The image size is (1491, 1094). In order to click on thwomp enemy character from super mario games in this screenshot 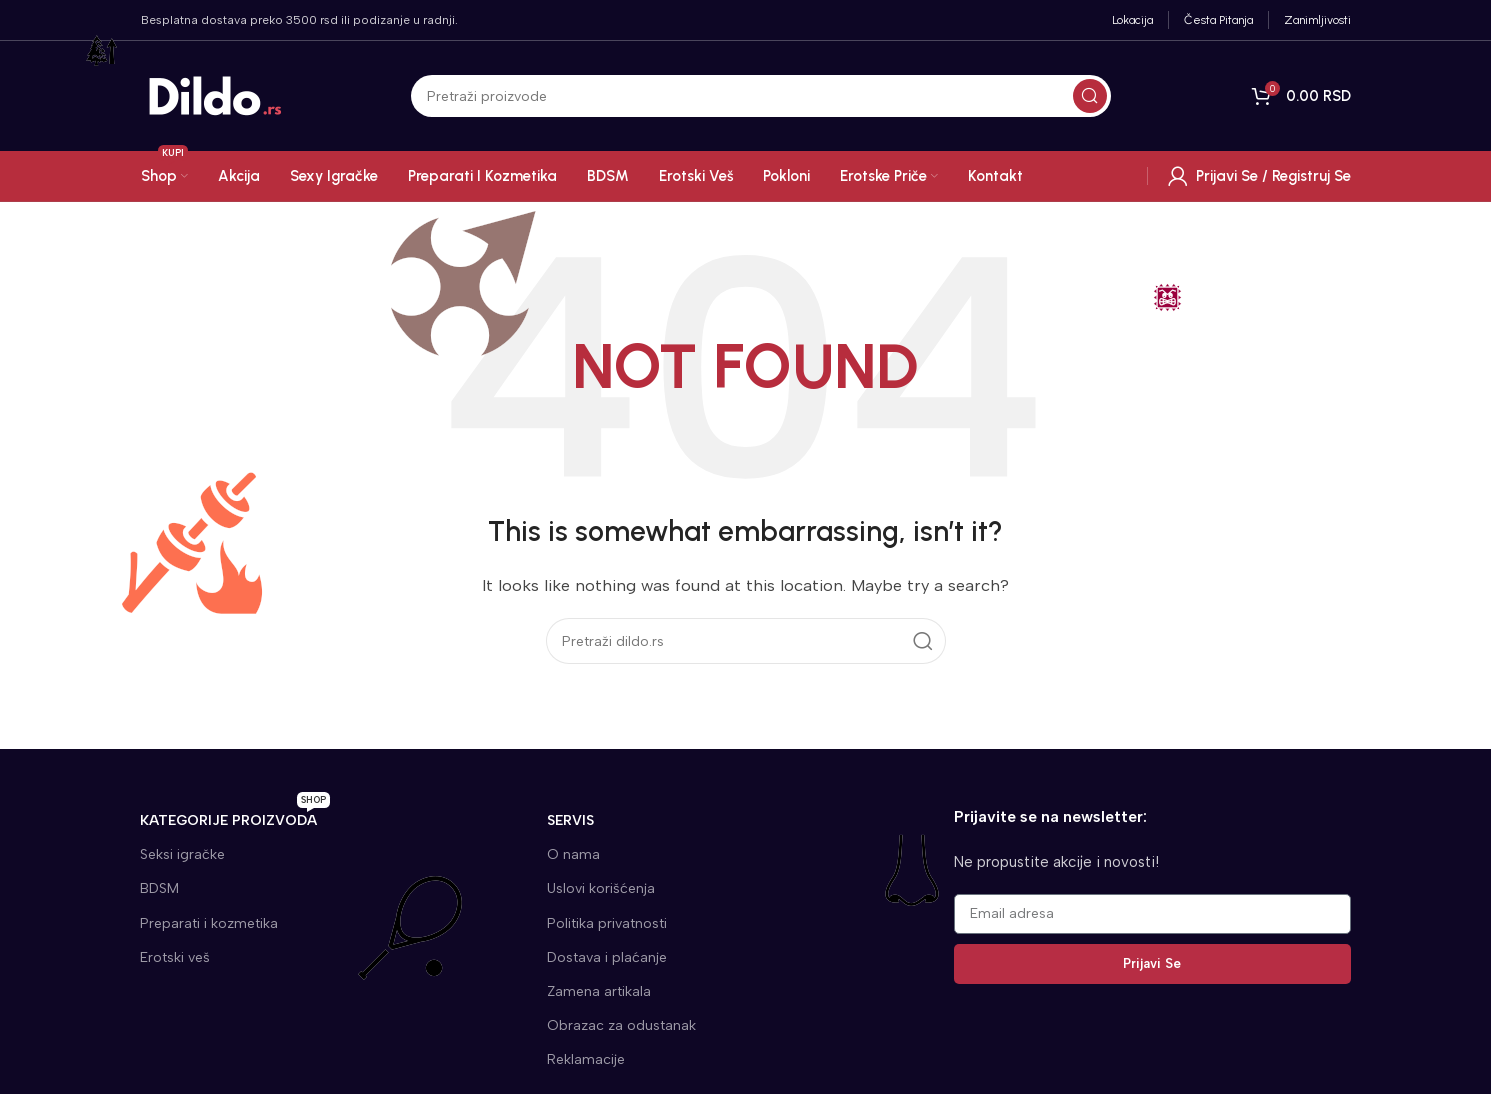, I will do `click(1167, 297)`.